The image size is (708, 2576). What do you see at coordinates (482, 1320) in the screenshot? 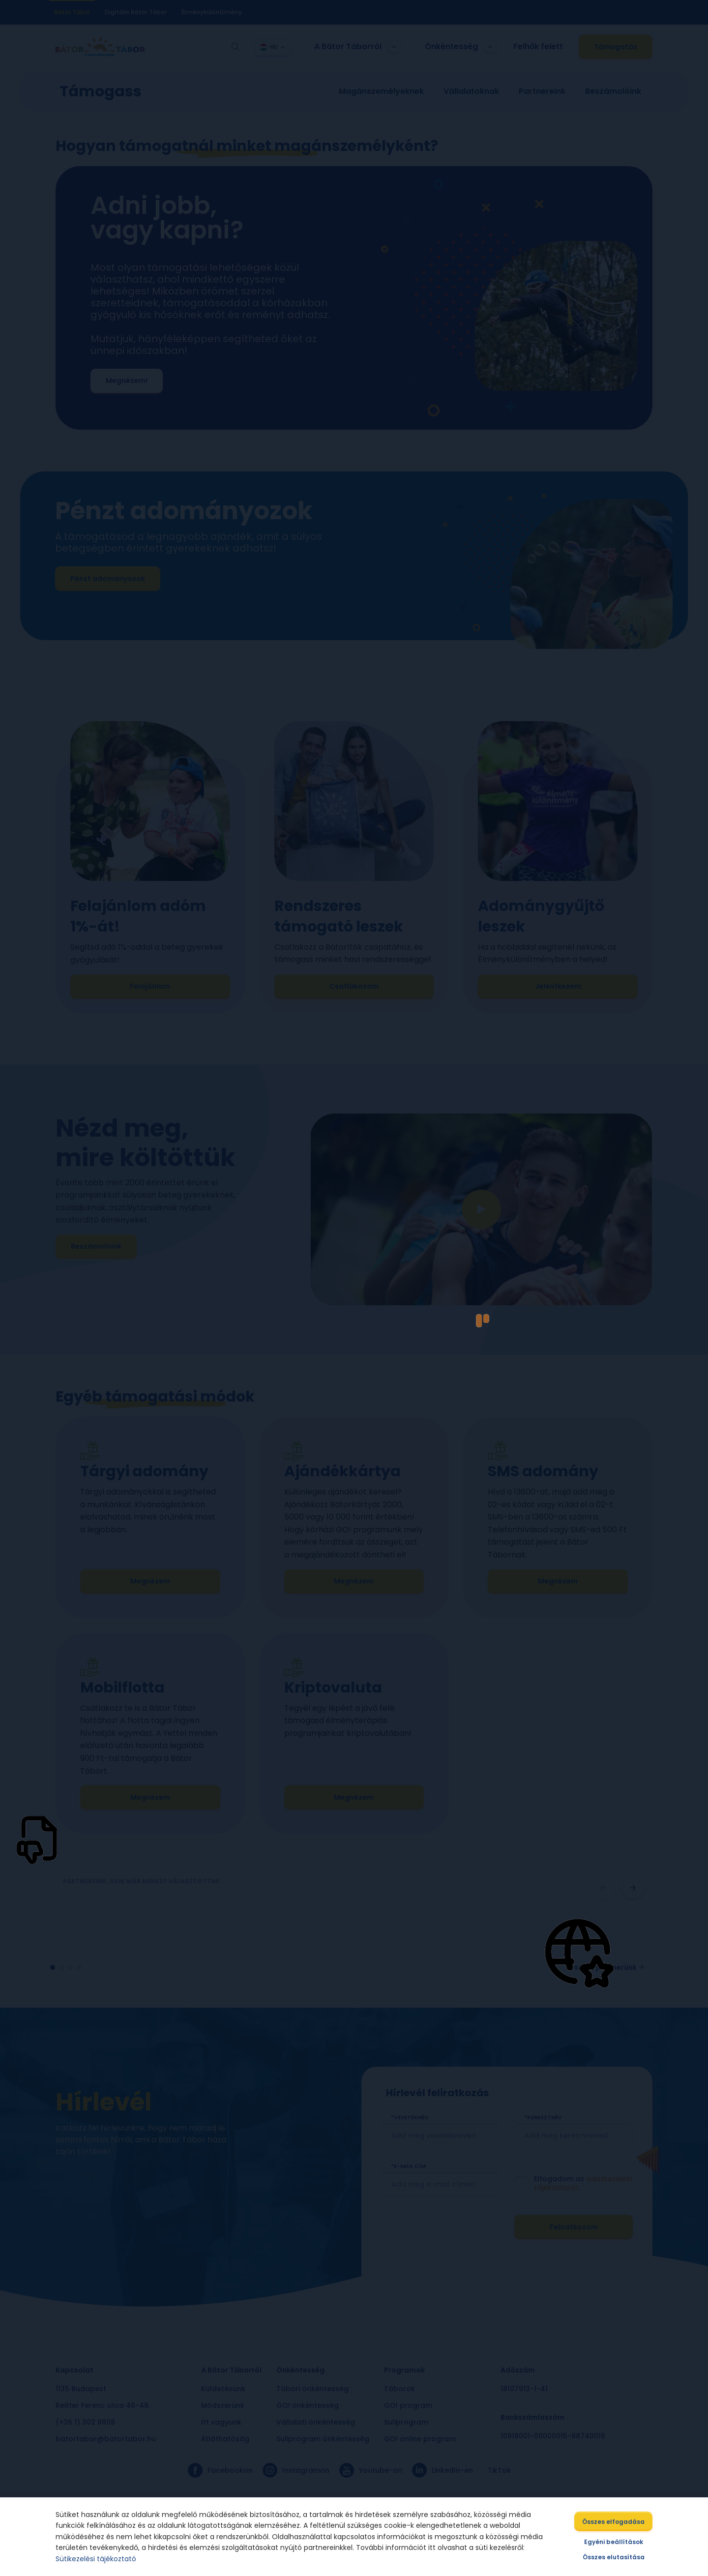
I see `switch to card view layout` at bounding box center [482, 1320].